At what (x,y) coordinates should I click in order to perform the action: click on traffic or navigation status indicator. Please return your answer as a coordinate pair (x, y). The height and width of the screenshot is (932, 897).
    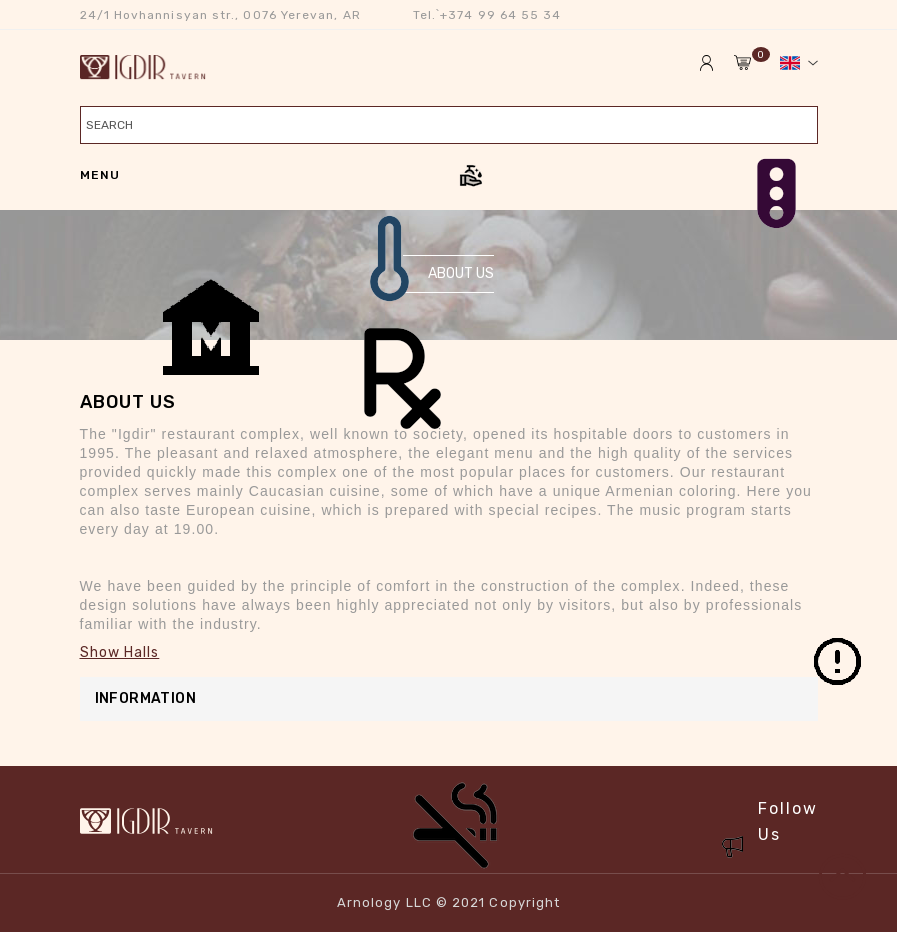
    Looking at the image, I should click on (776, 193).